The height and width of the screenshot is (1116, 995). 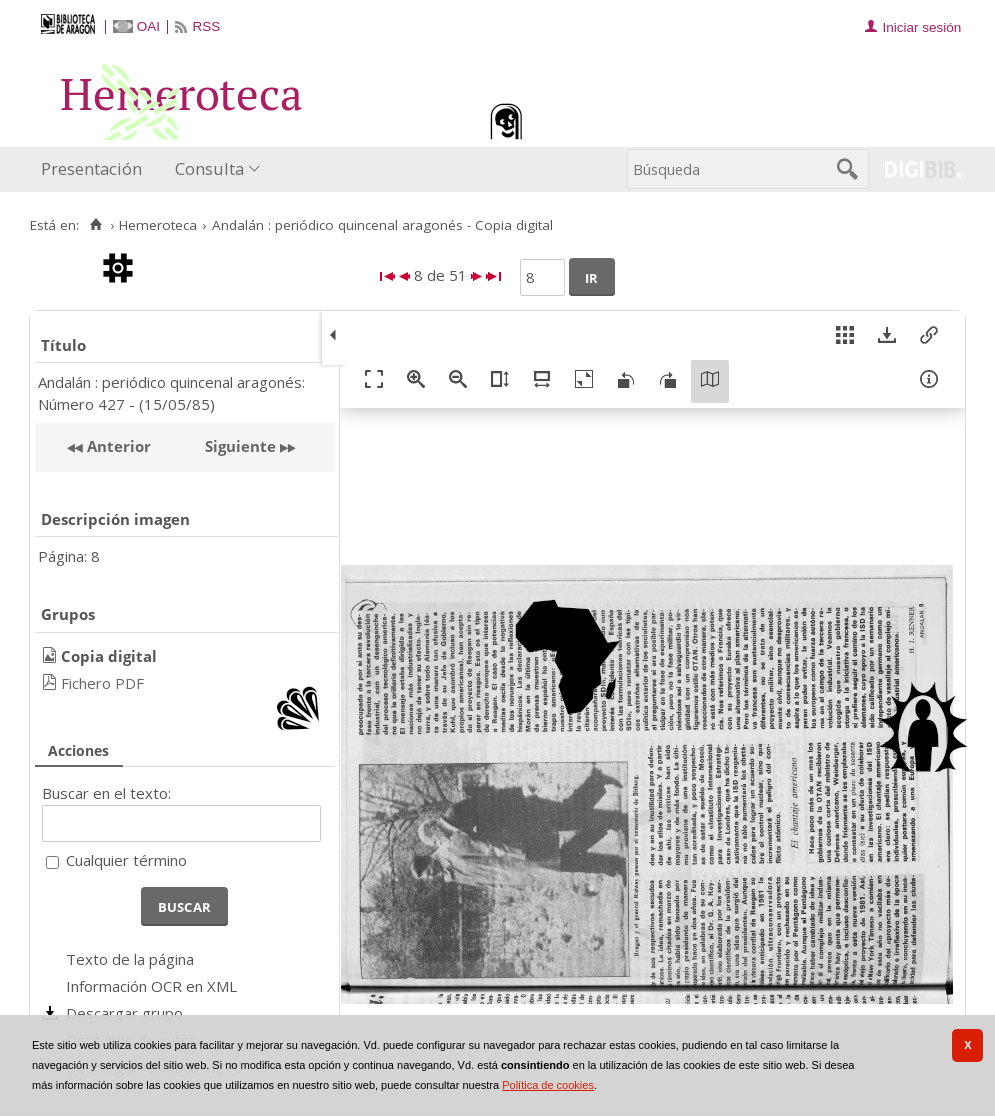 I want to click on activate aura or special ability, so click(x=923, y=727).